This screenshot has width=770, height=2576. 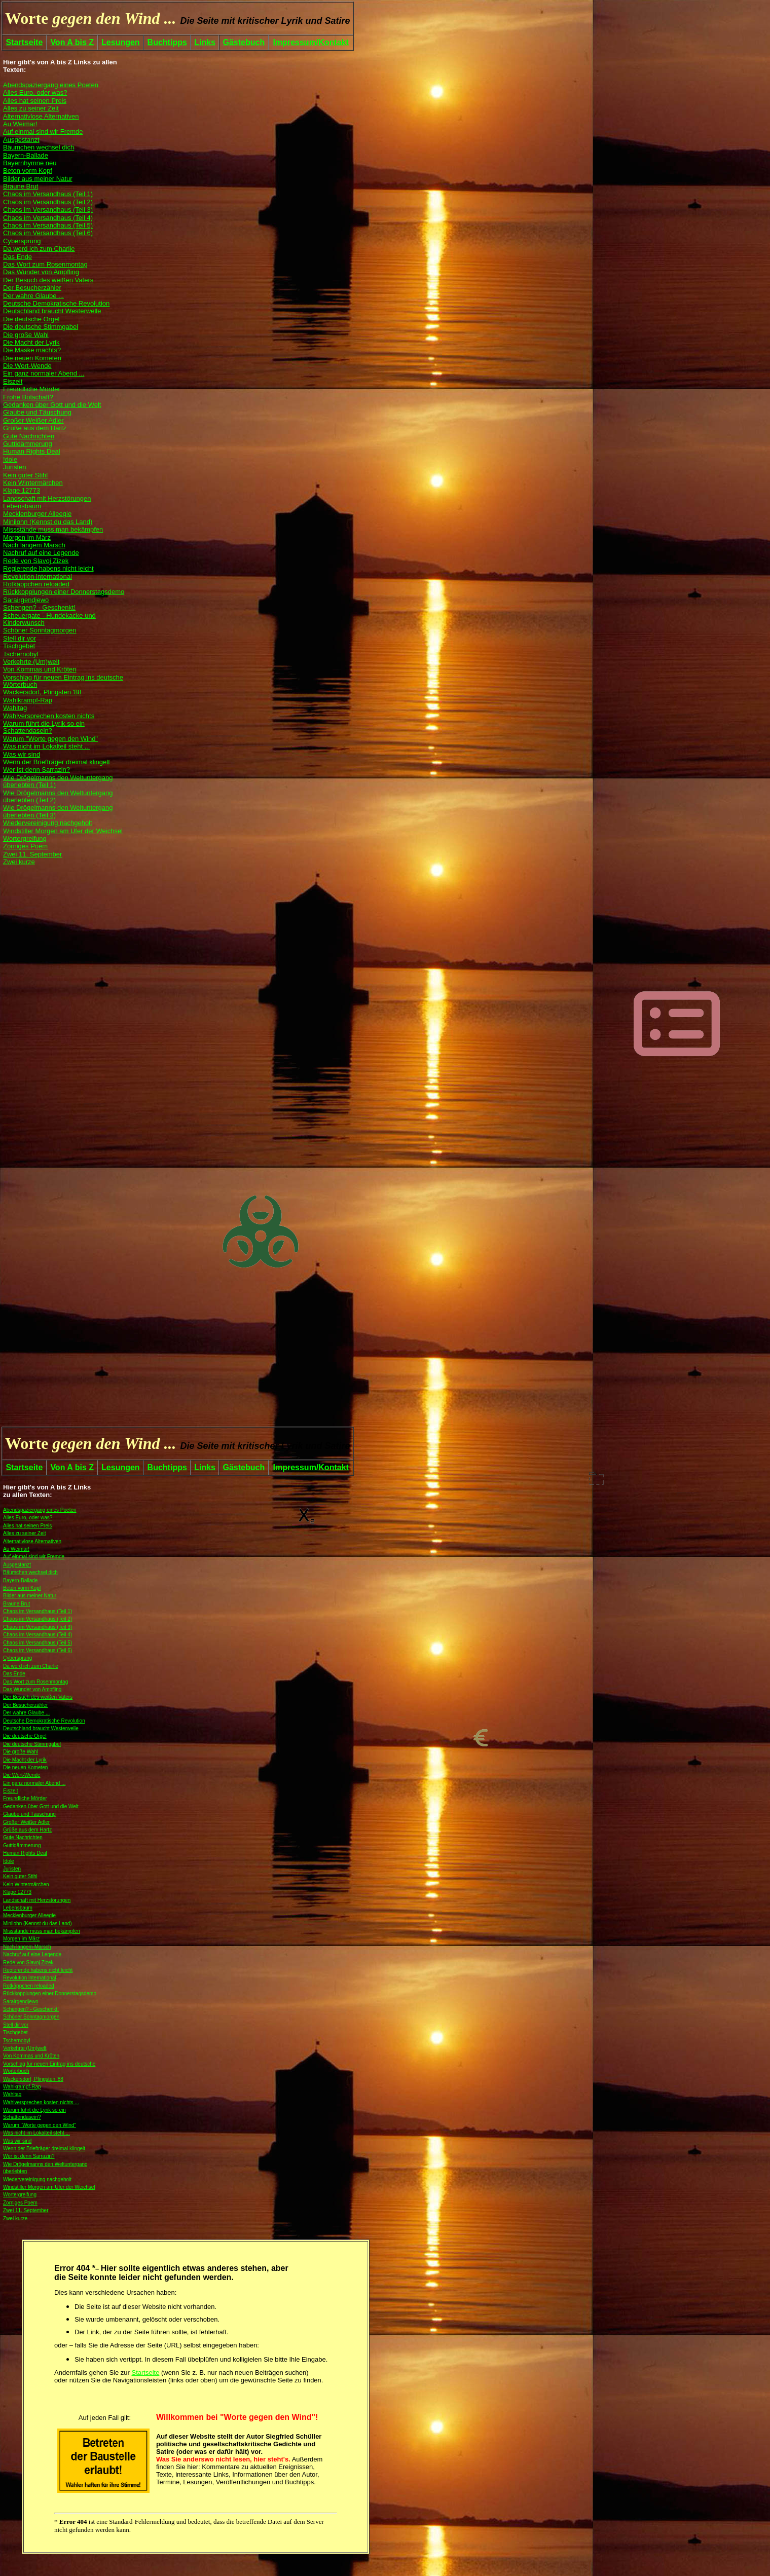 I want to click on indicates hazardous or dangerous content, so click(x=261, y=1231).